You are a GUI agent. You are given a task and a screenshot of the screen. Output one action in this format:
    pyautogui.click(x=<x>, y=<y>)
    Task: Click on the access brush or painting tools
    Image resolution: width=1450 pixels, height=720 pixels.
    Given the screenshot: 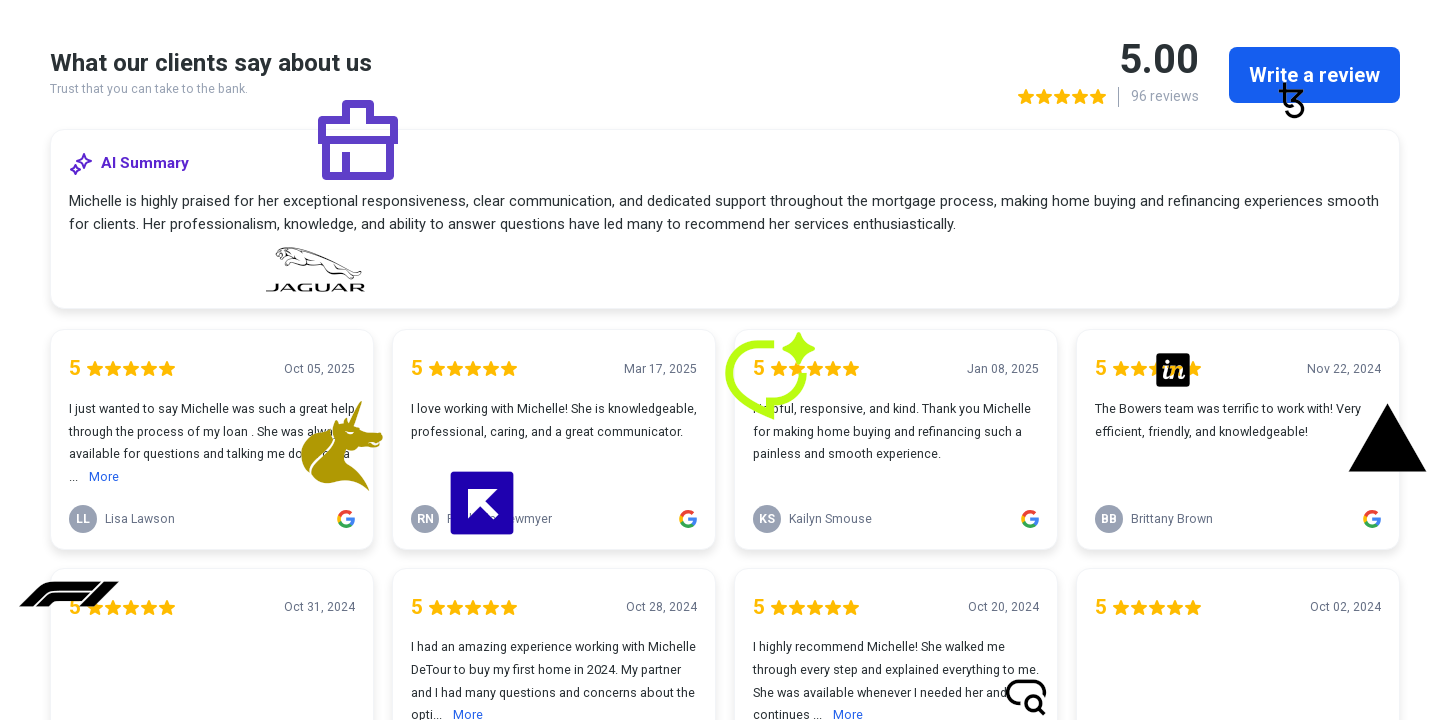 What is the action you would take?
    pyautogui.click(x=358, y=140)
    